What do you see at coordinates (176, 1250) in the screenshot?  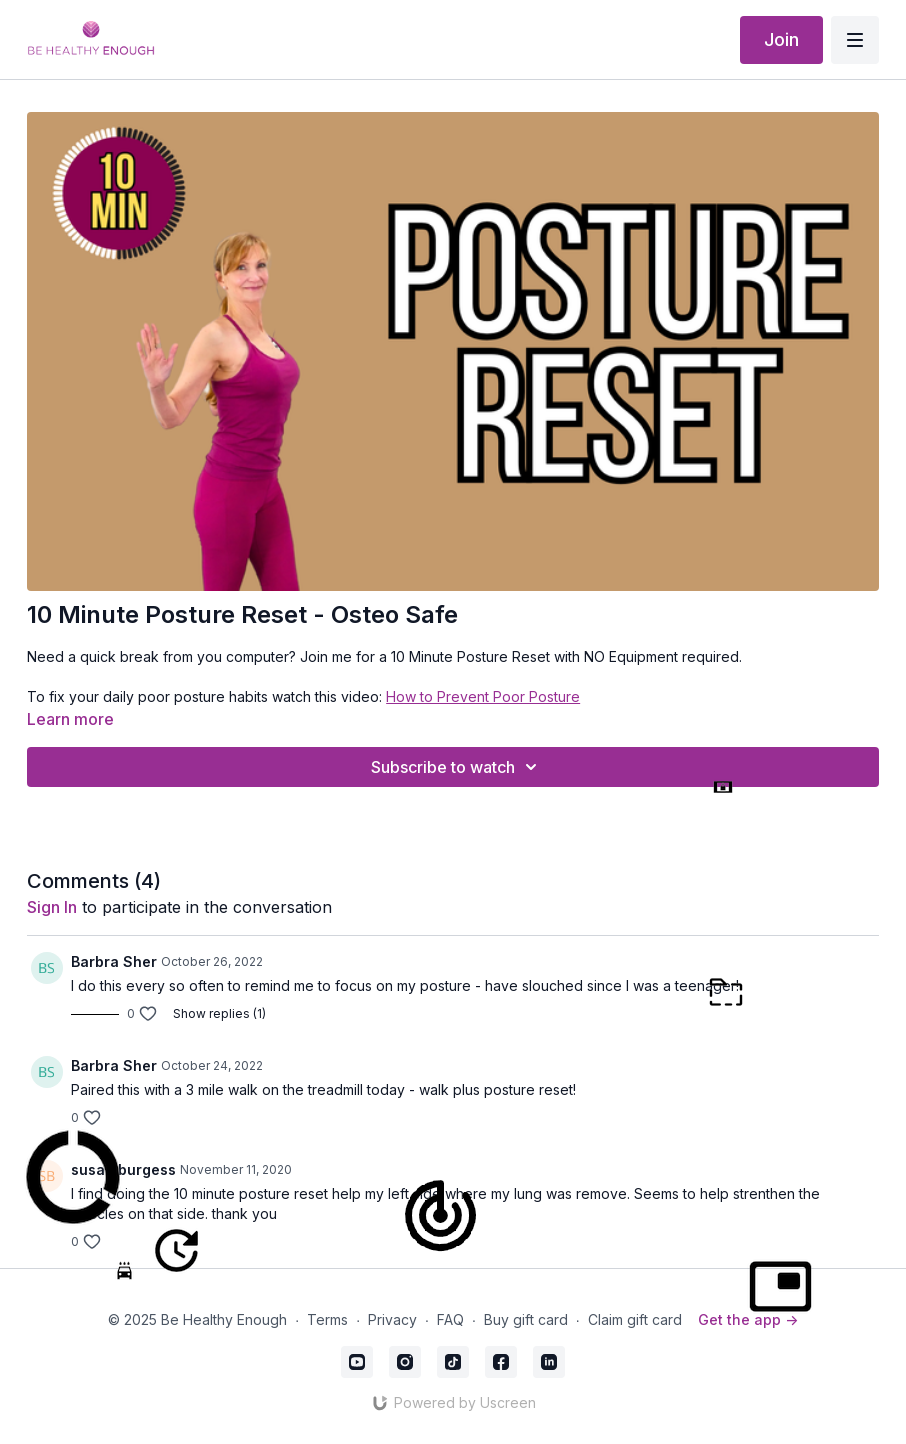 I see `check for updates` at bounding box center [176, 1250].